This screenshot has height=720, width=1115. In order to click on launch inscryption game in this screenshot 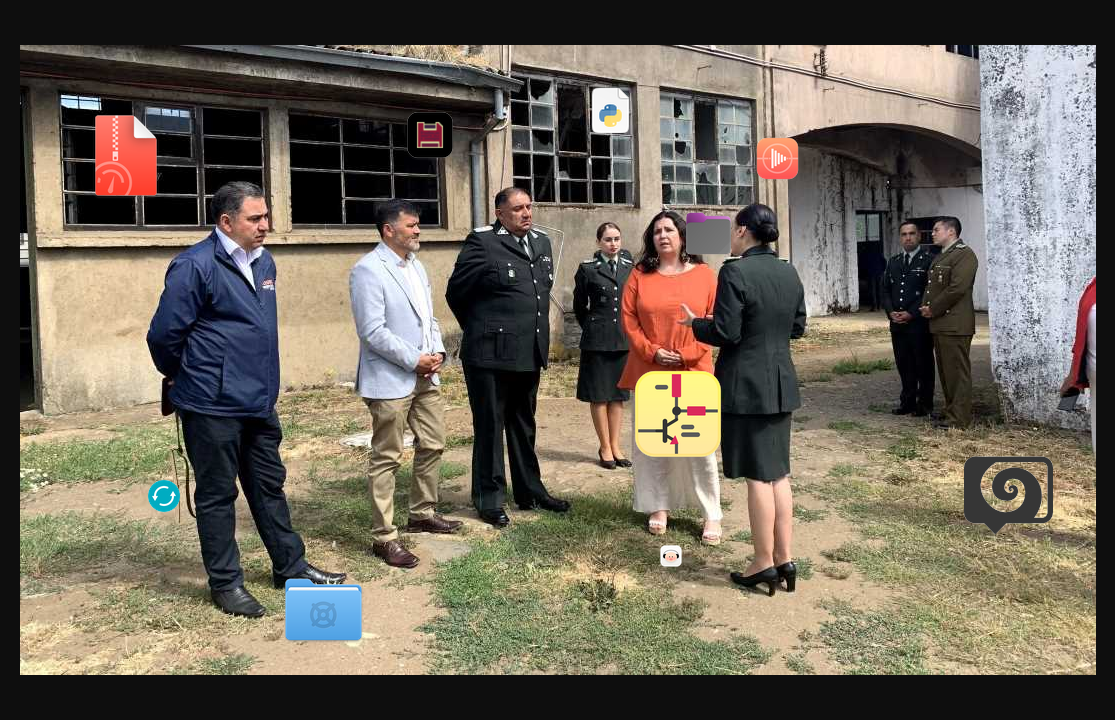, I will do `click(430, 135)`.